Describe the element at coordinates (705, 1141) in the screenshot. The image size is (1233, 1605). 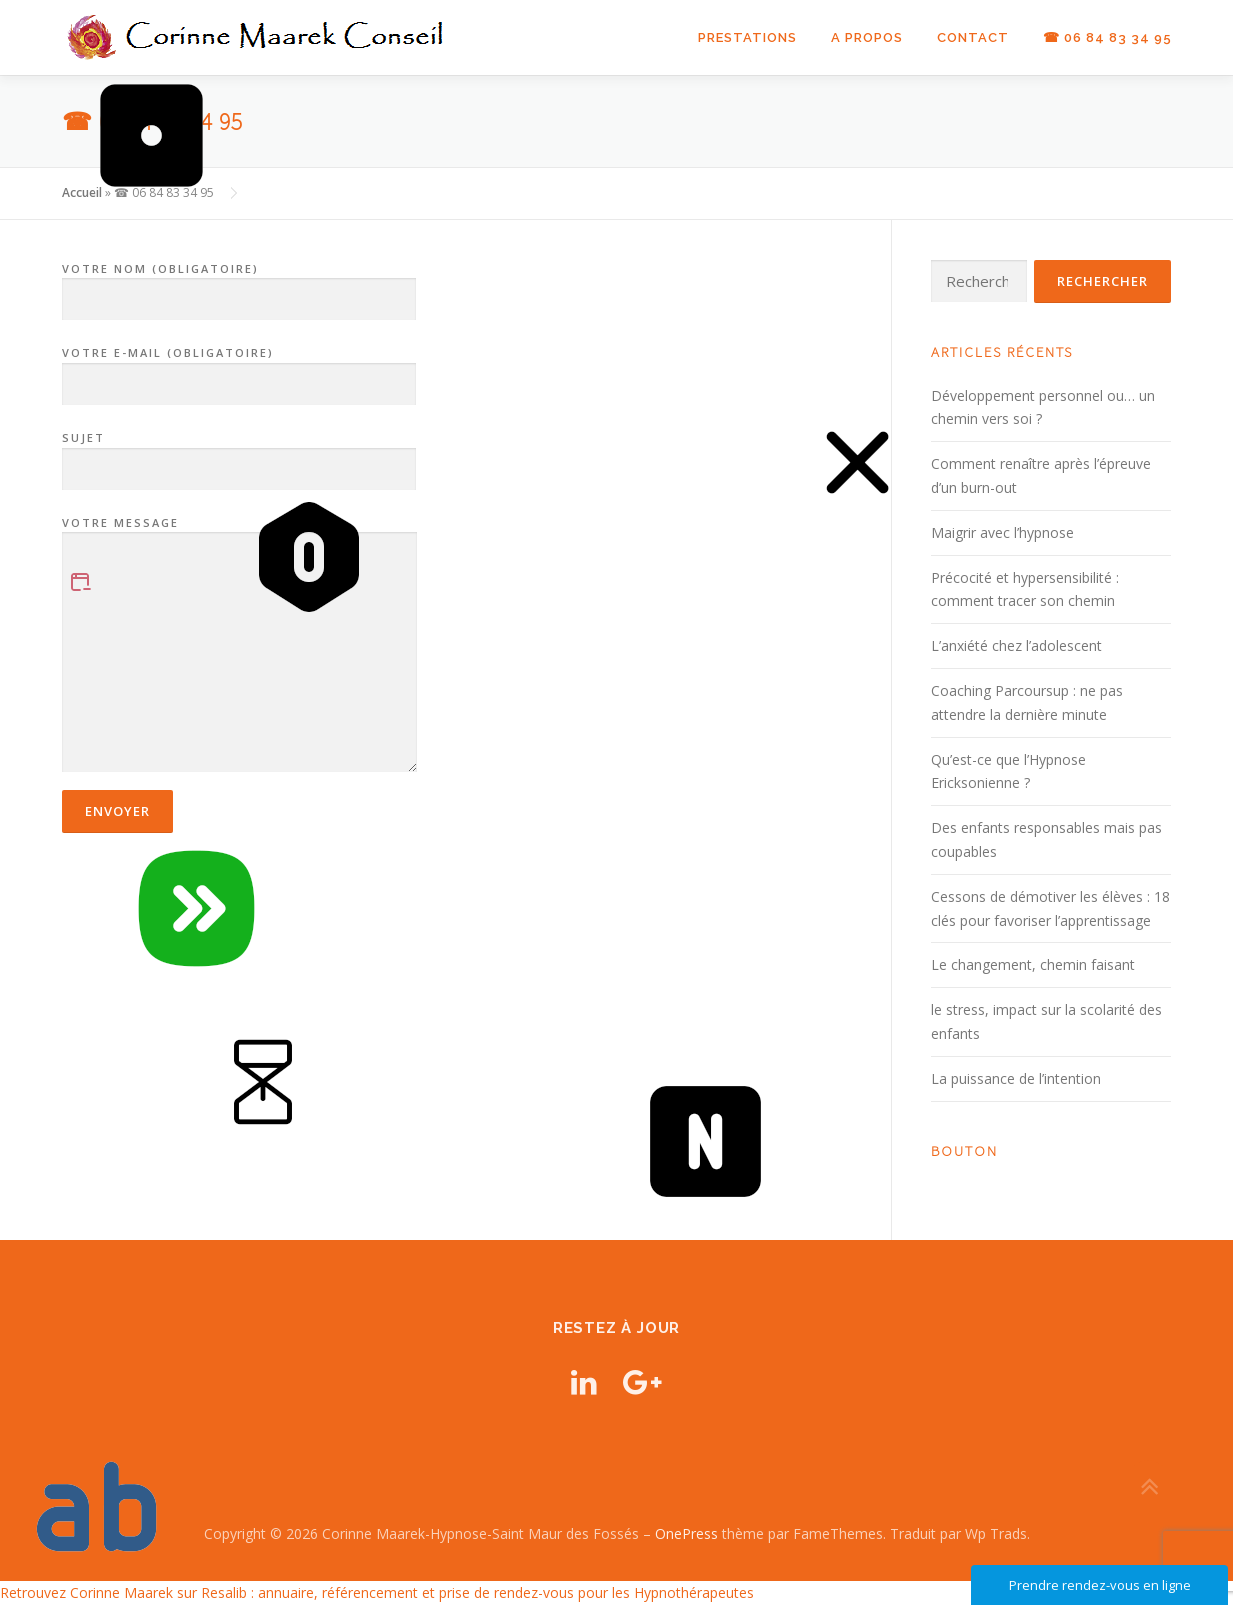
I see `indicates an item starting with the letter N` at that location.